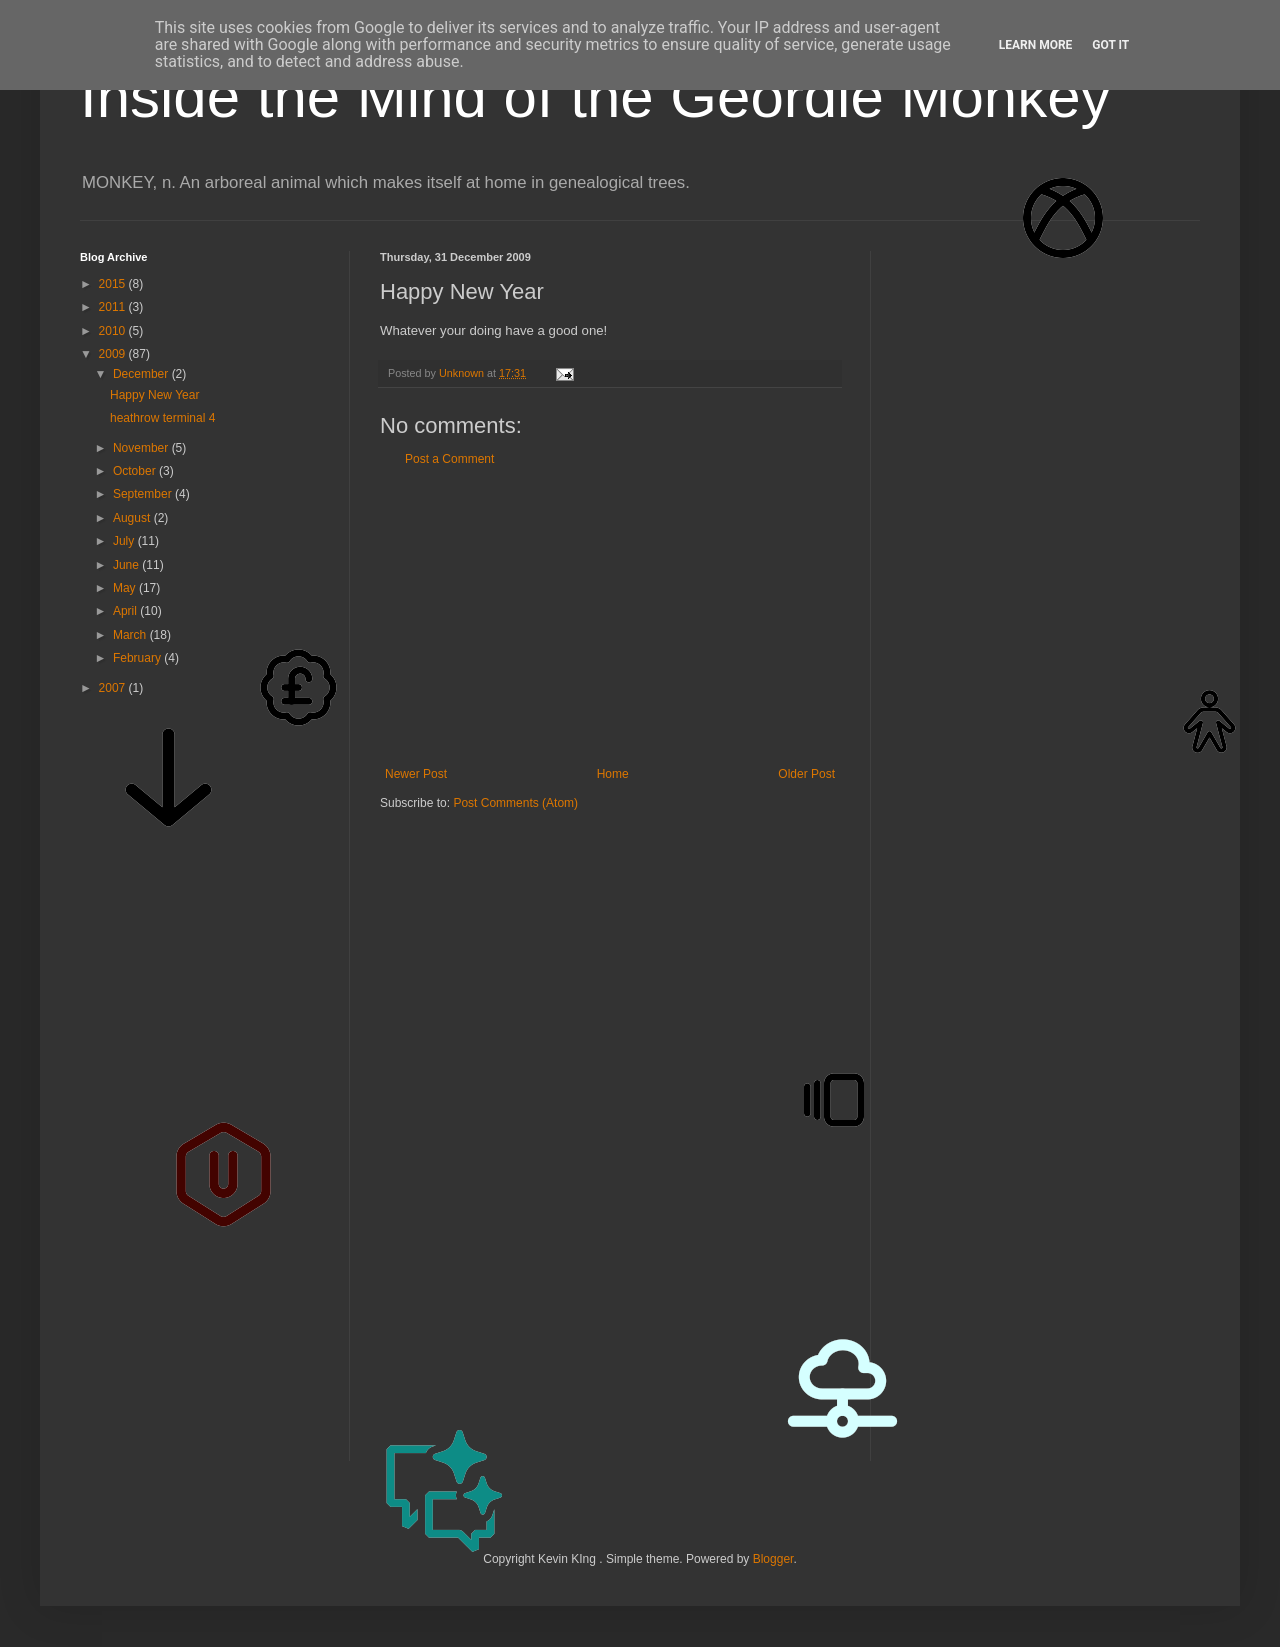  I want to click on view version history, so click(834, 1100).